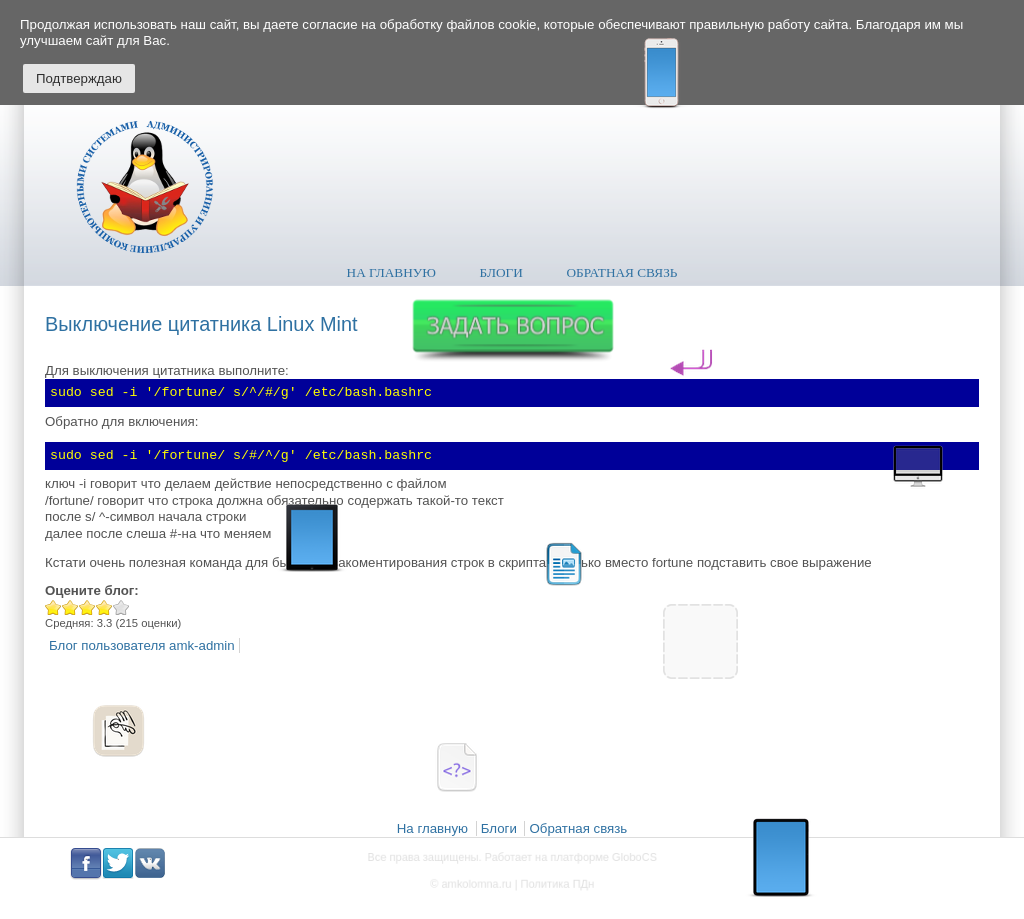 The width and height of the screenshot is (1024, 919). What do you see at coordinates (700, 641) in the screenshot?
I see `represents an unrecognized or unknown file type` at bounding box center [700, 641].